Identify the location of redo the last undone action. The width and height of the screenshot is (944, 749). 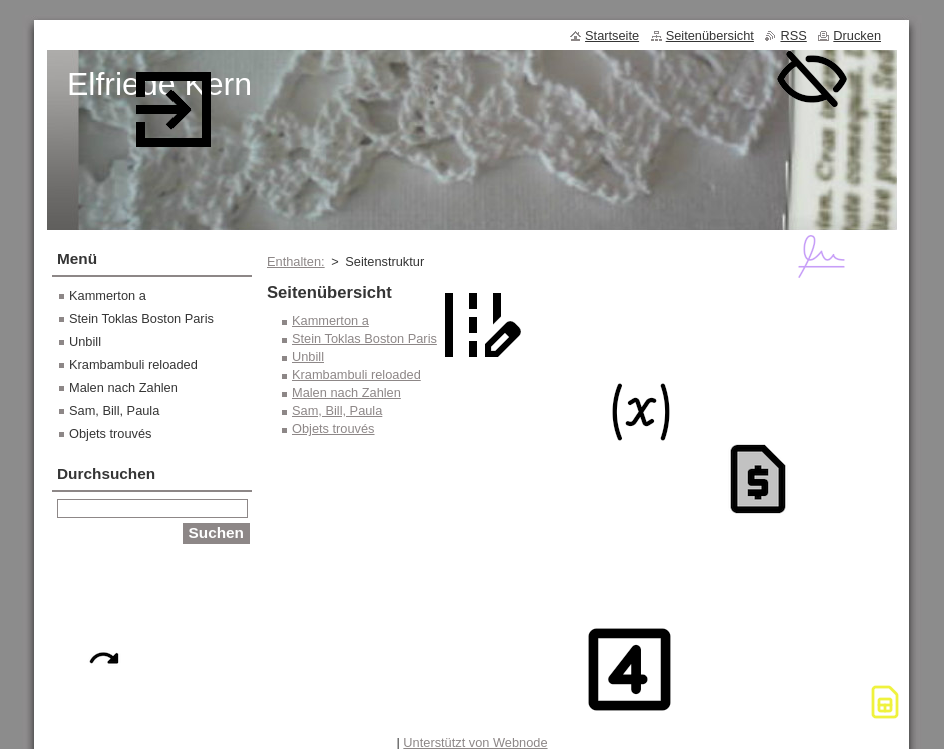
(104, 658).